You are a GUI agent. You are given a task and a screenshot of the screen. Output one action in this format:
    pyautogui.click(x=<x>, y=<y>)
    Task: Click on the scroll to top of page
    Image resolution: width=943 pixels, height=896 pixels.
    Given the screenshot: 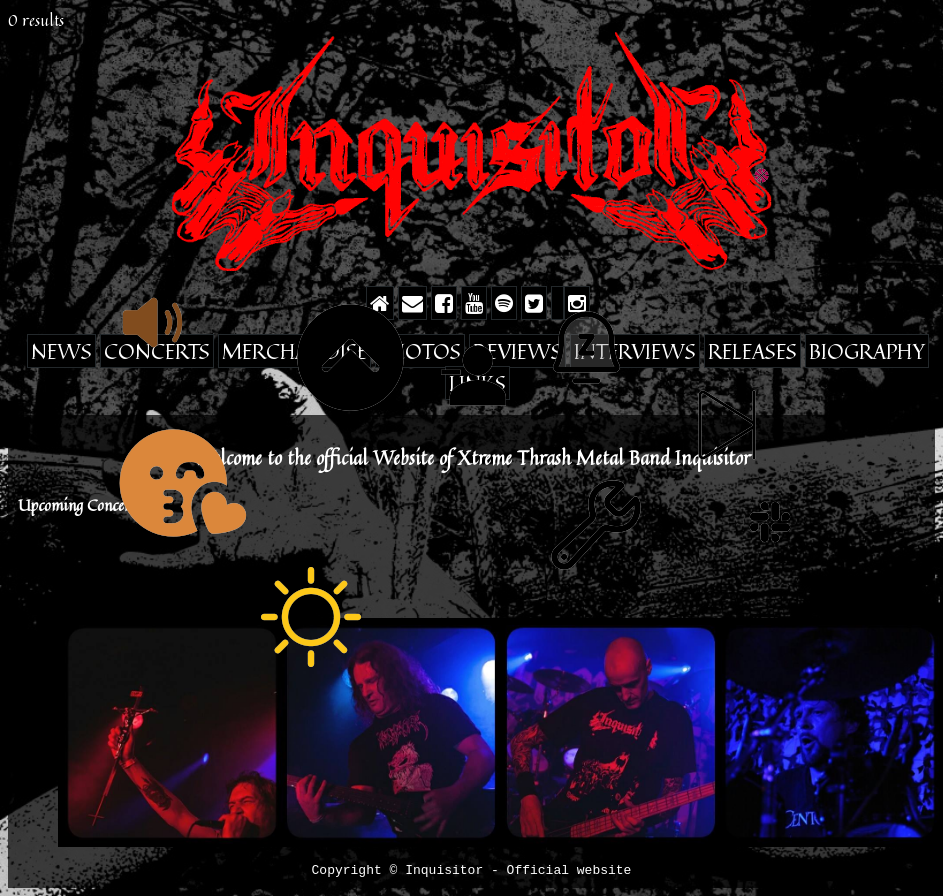 What is the action you would take?
    pyautogui.click(x=350, y=357)
    